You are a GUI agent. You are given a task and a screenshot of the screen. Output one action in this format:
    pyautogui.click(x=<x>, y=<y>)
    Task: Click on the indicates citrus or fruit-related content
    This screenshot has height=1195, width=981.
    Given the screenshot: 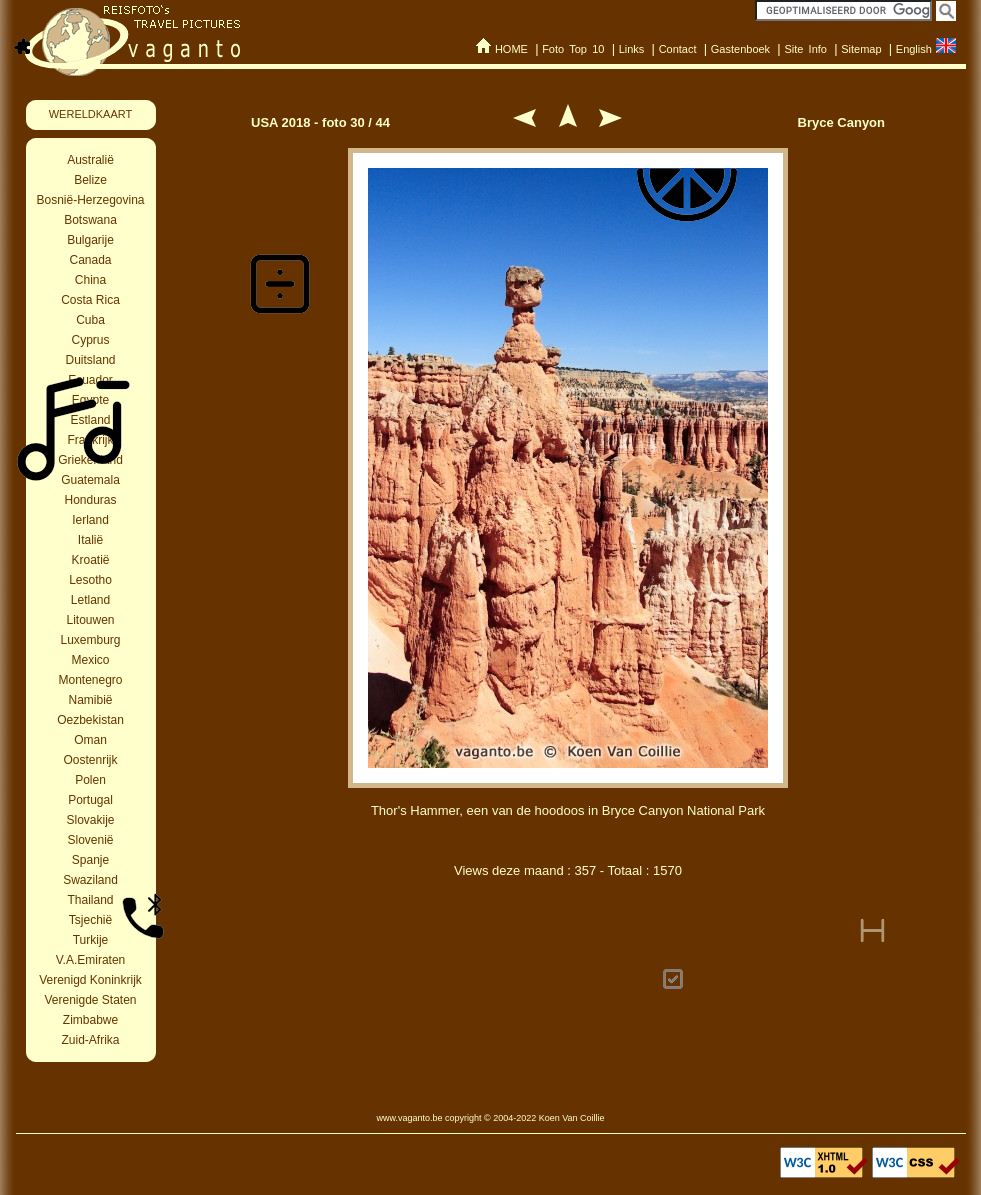 What is the action you would take?
    pyautogui.click(x=687, y=187)
    